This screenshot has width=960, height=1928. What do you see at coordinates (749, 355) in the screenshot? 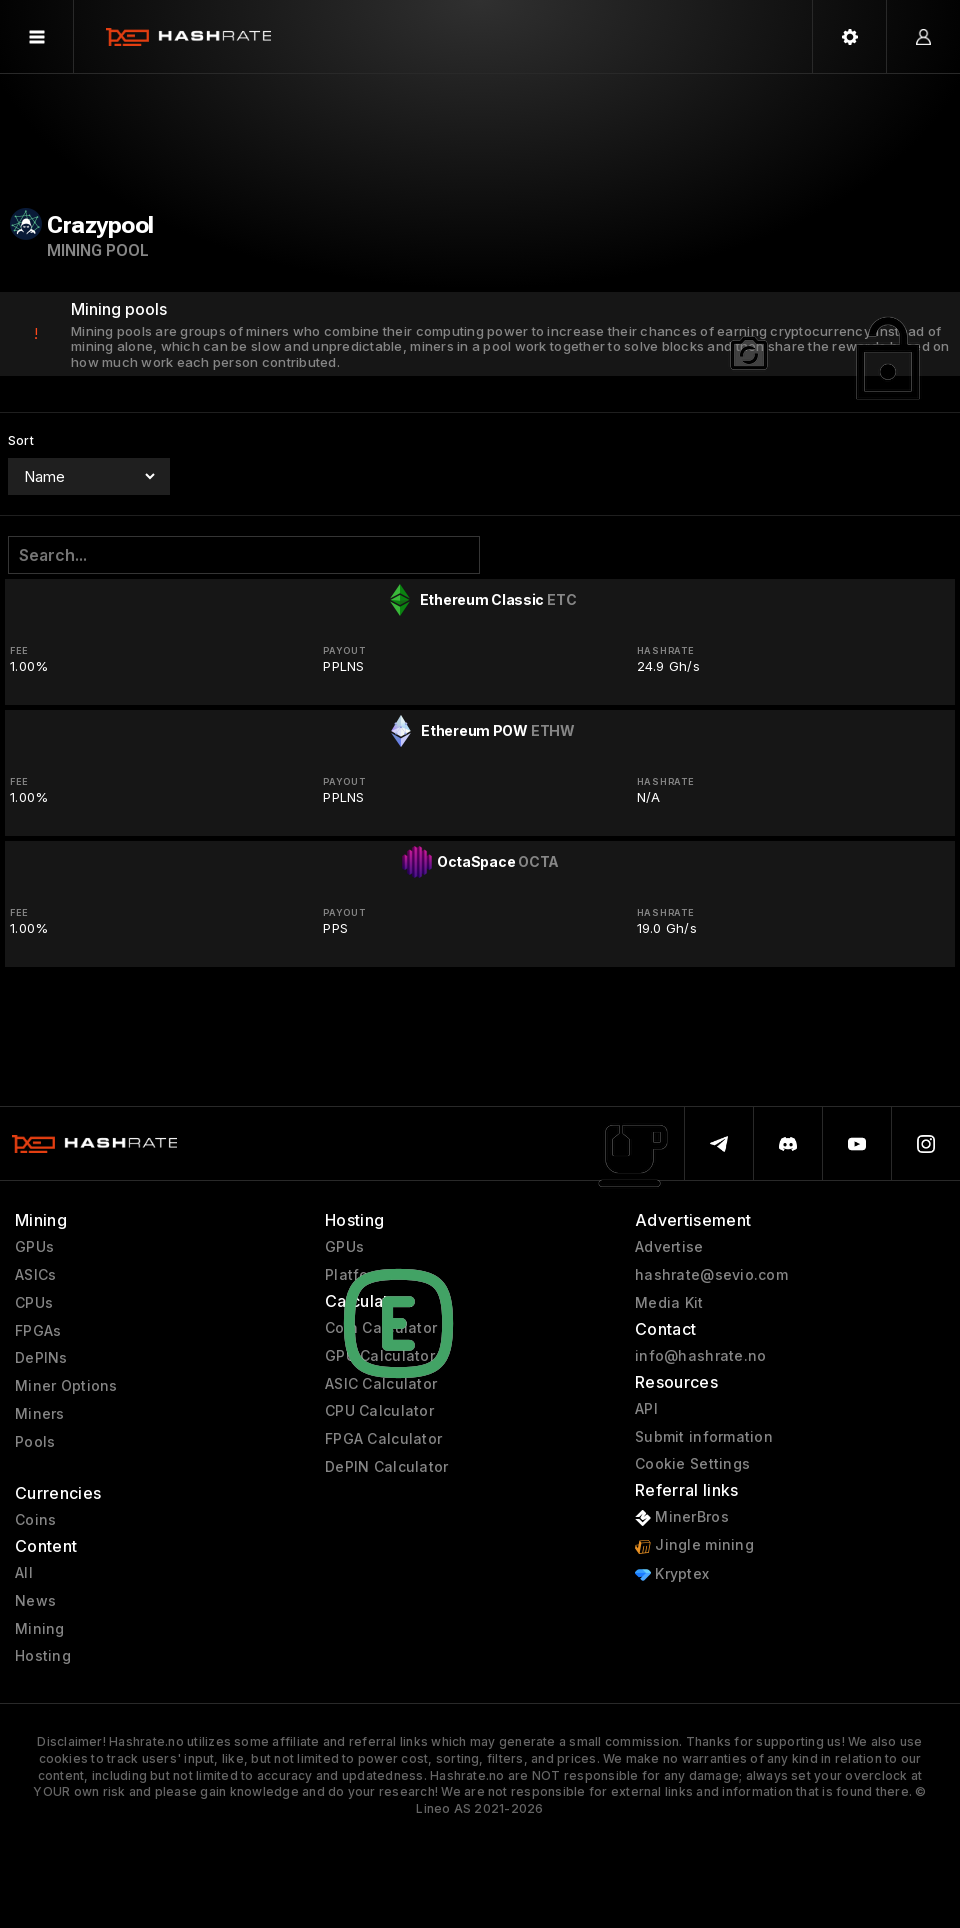
I see `access party mode camera effects` at bounding box center [749, 355].